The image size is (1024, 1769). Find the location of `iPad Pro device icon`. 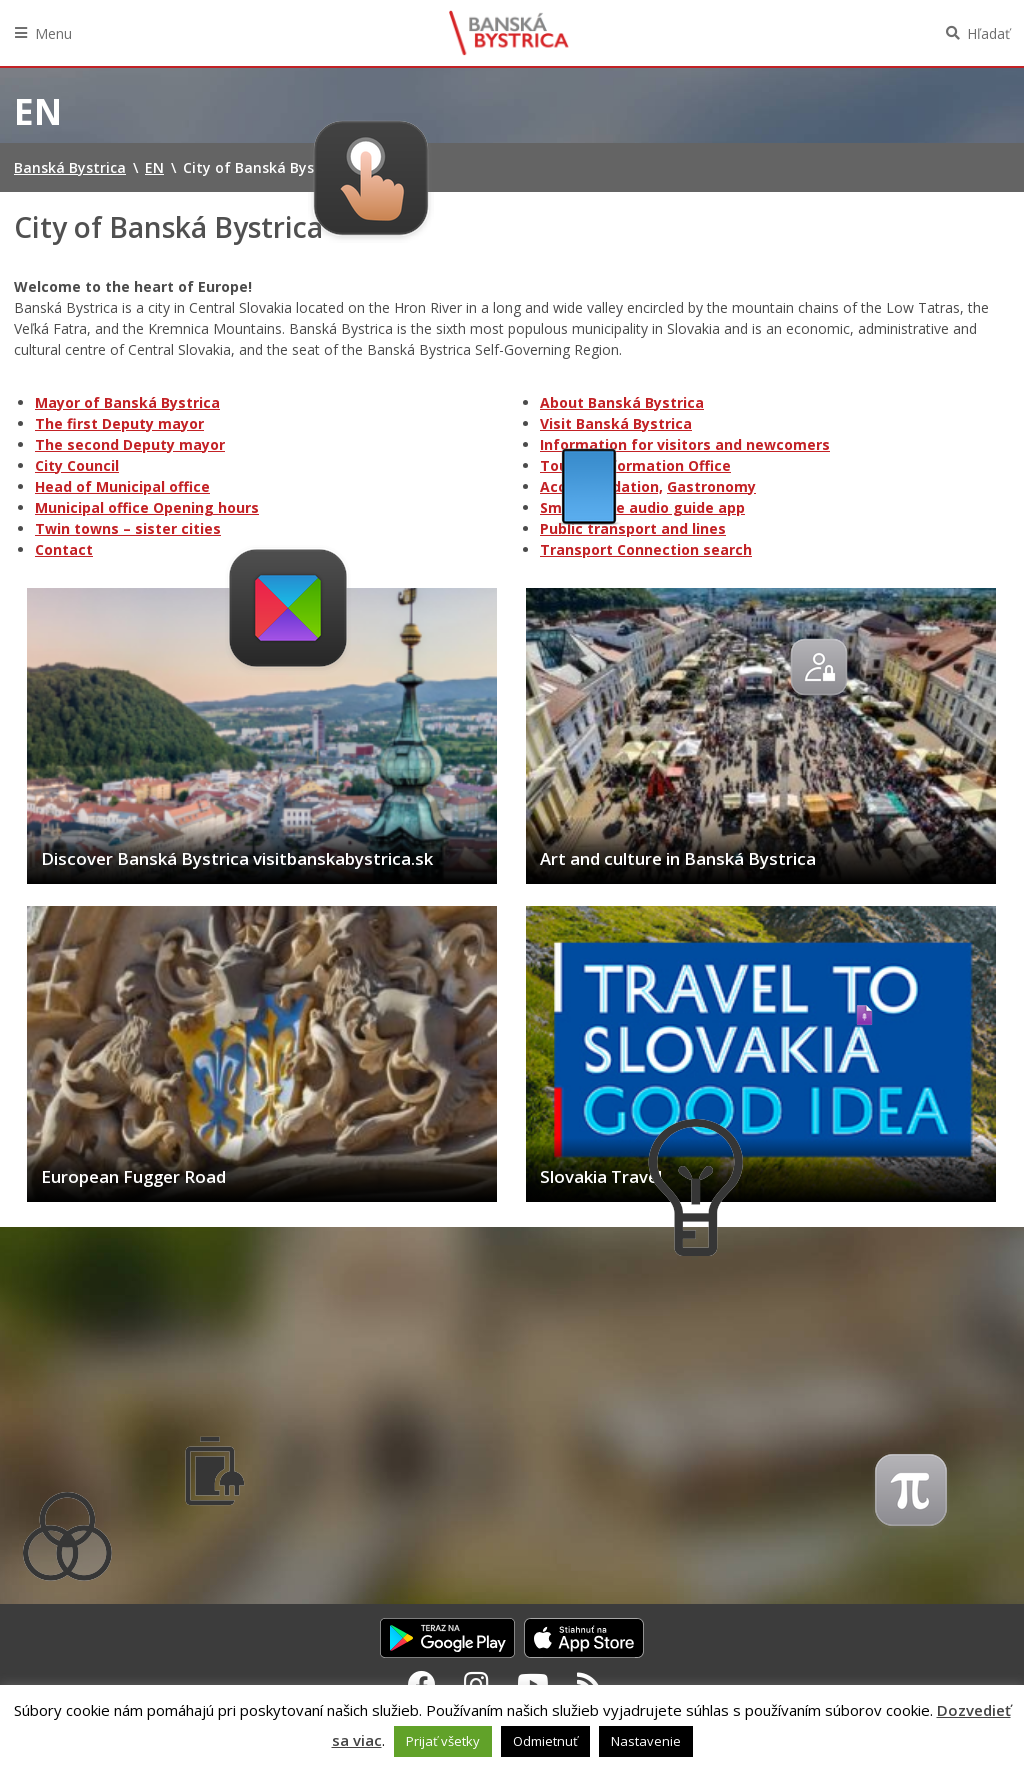

iPad Pro device icon is located at coordinates (589, 487).